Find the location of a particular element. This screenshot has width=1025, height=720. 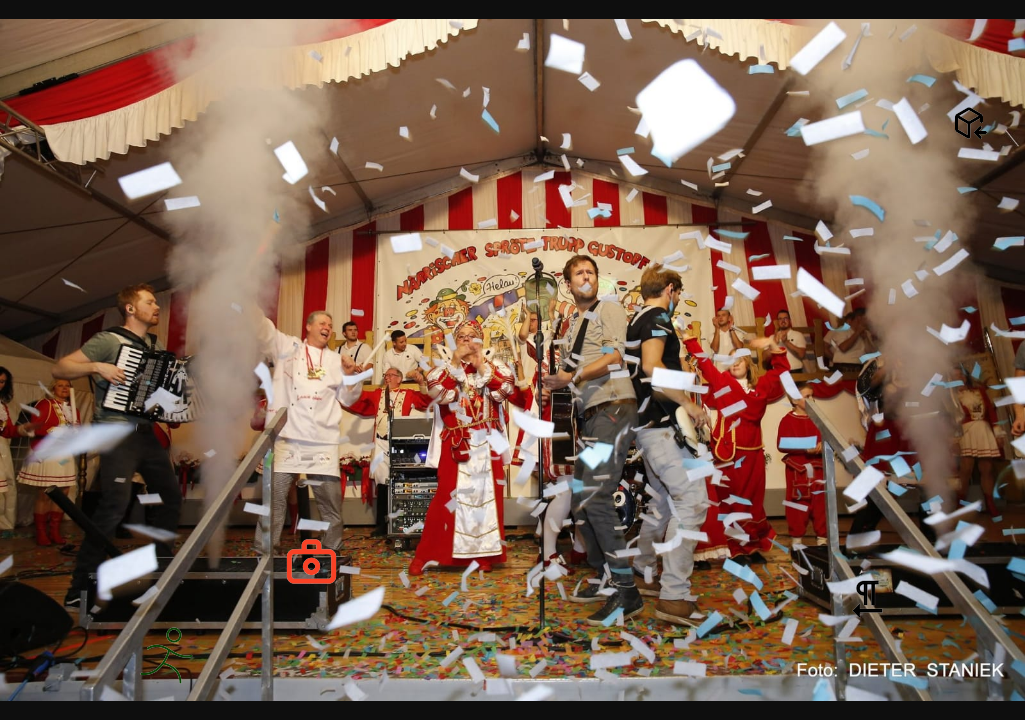

open camera to take a photo is located at coordinates (311, 561).